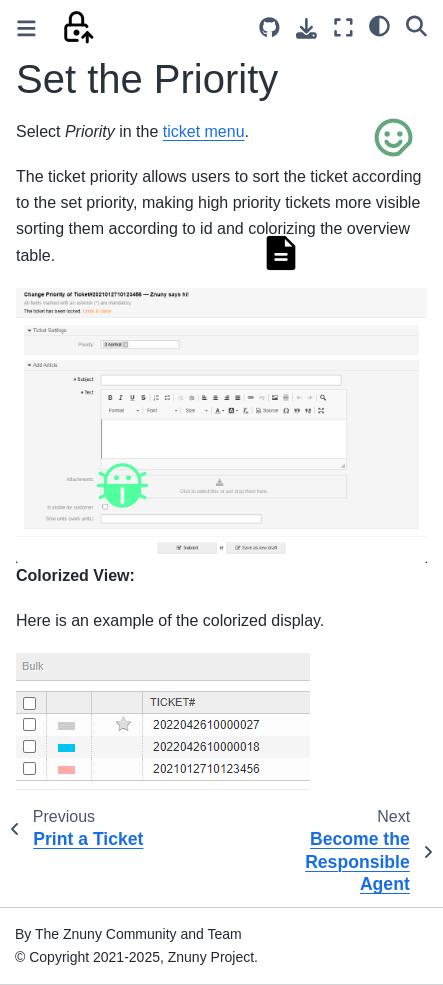 The image size is (443, 985). What do you see at coordinates (281, 253) in the screenshot?
I see `view document contents` at bounding box center [281, 253].